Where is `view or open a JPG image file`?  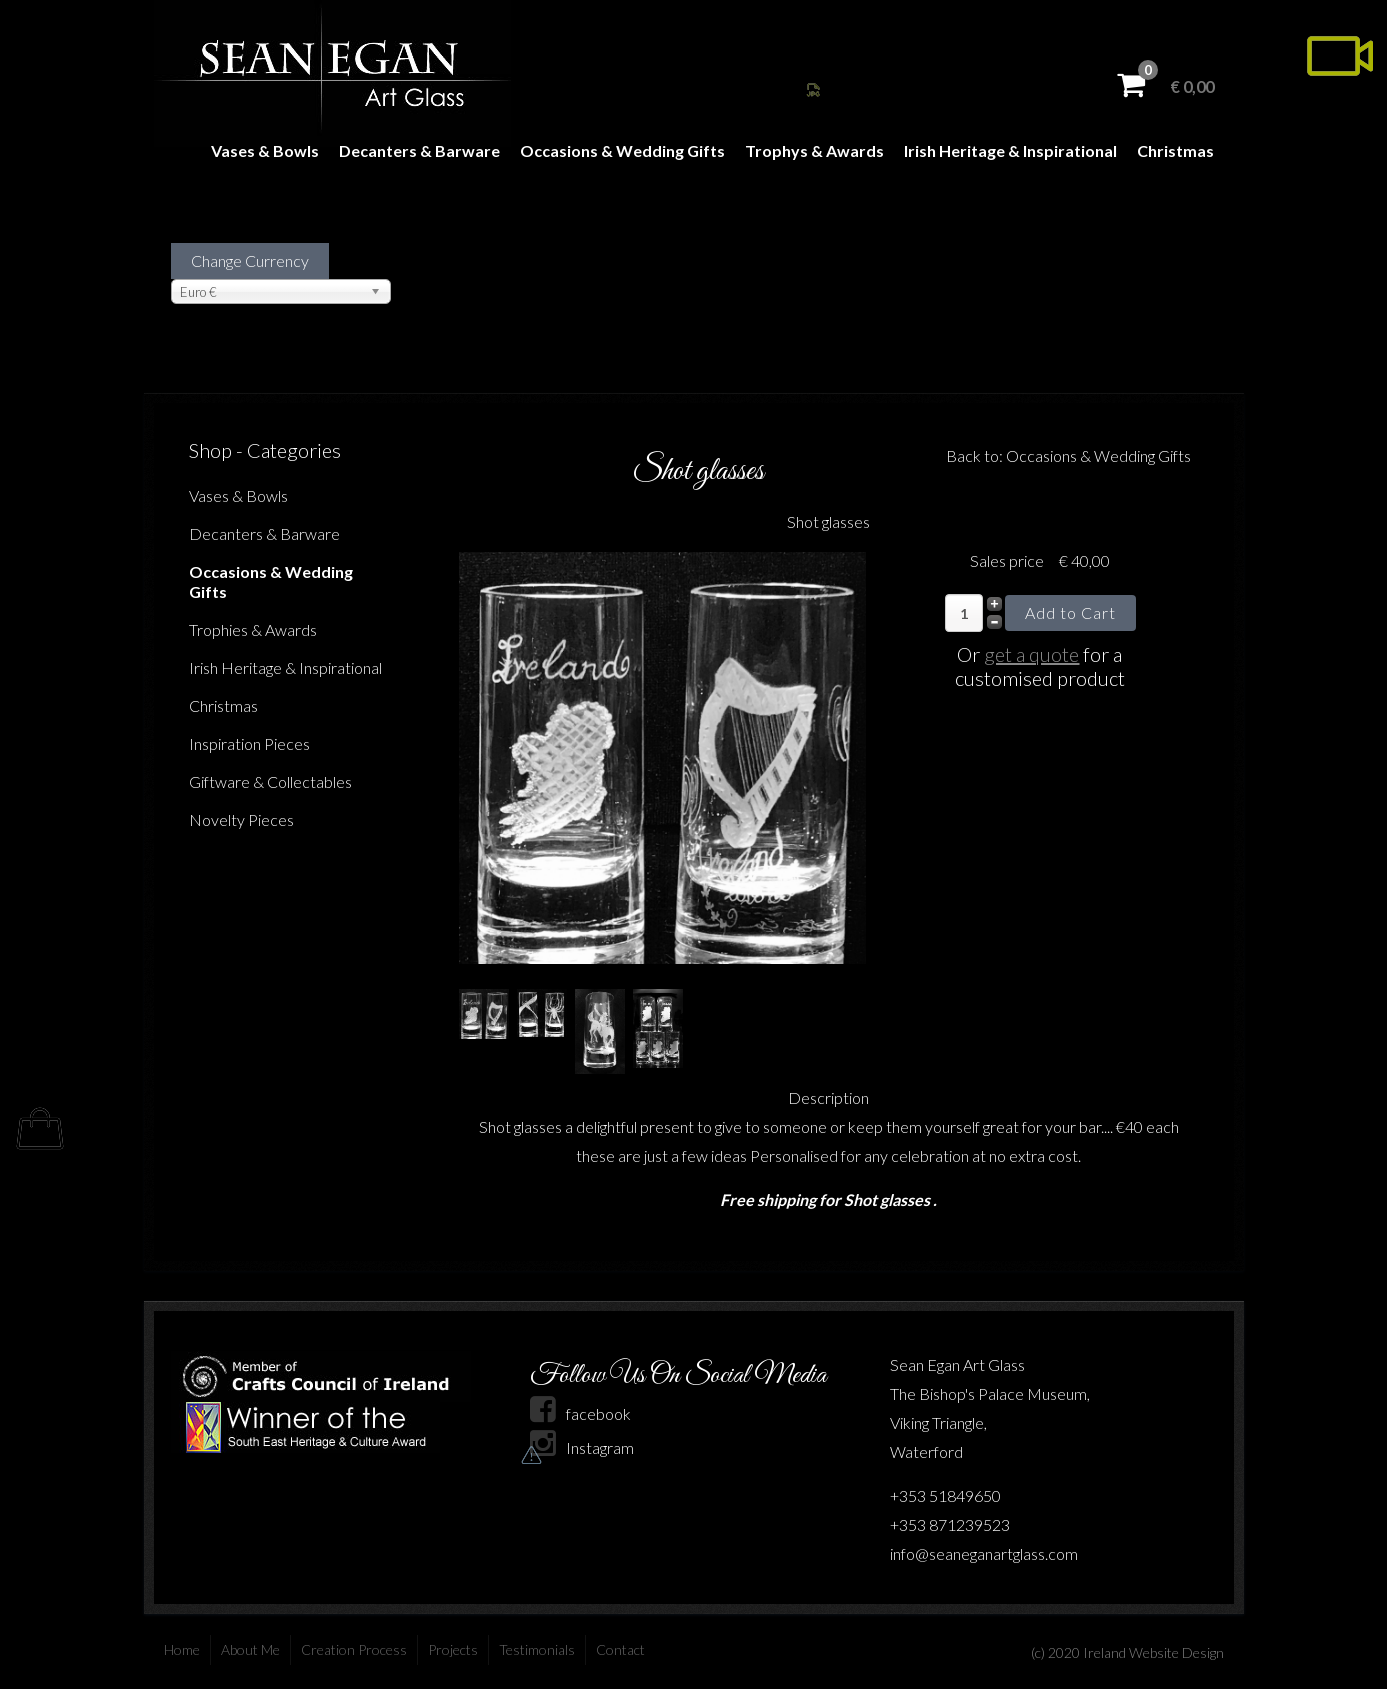
view or open a JPG image file is located at coordinates (813, 90).